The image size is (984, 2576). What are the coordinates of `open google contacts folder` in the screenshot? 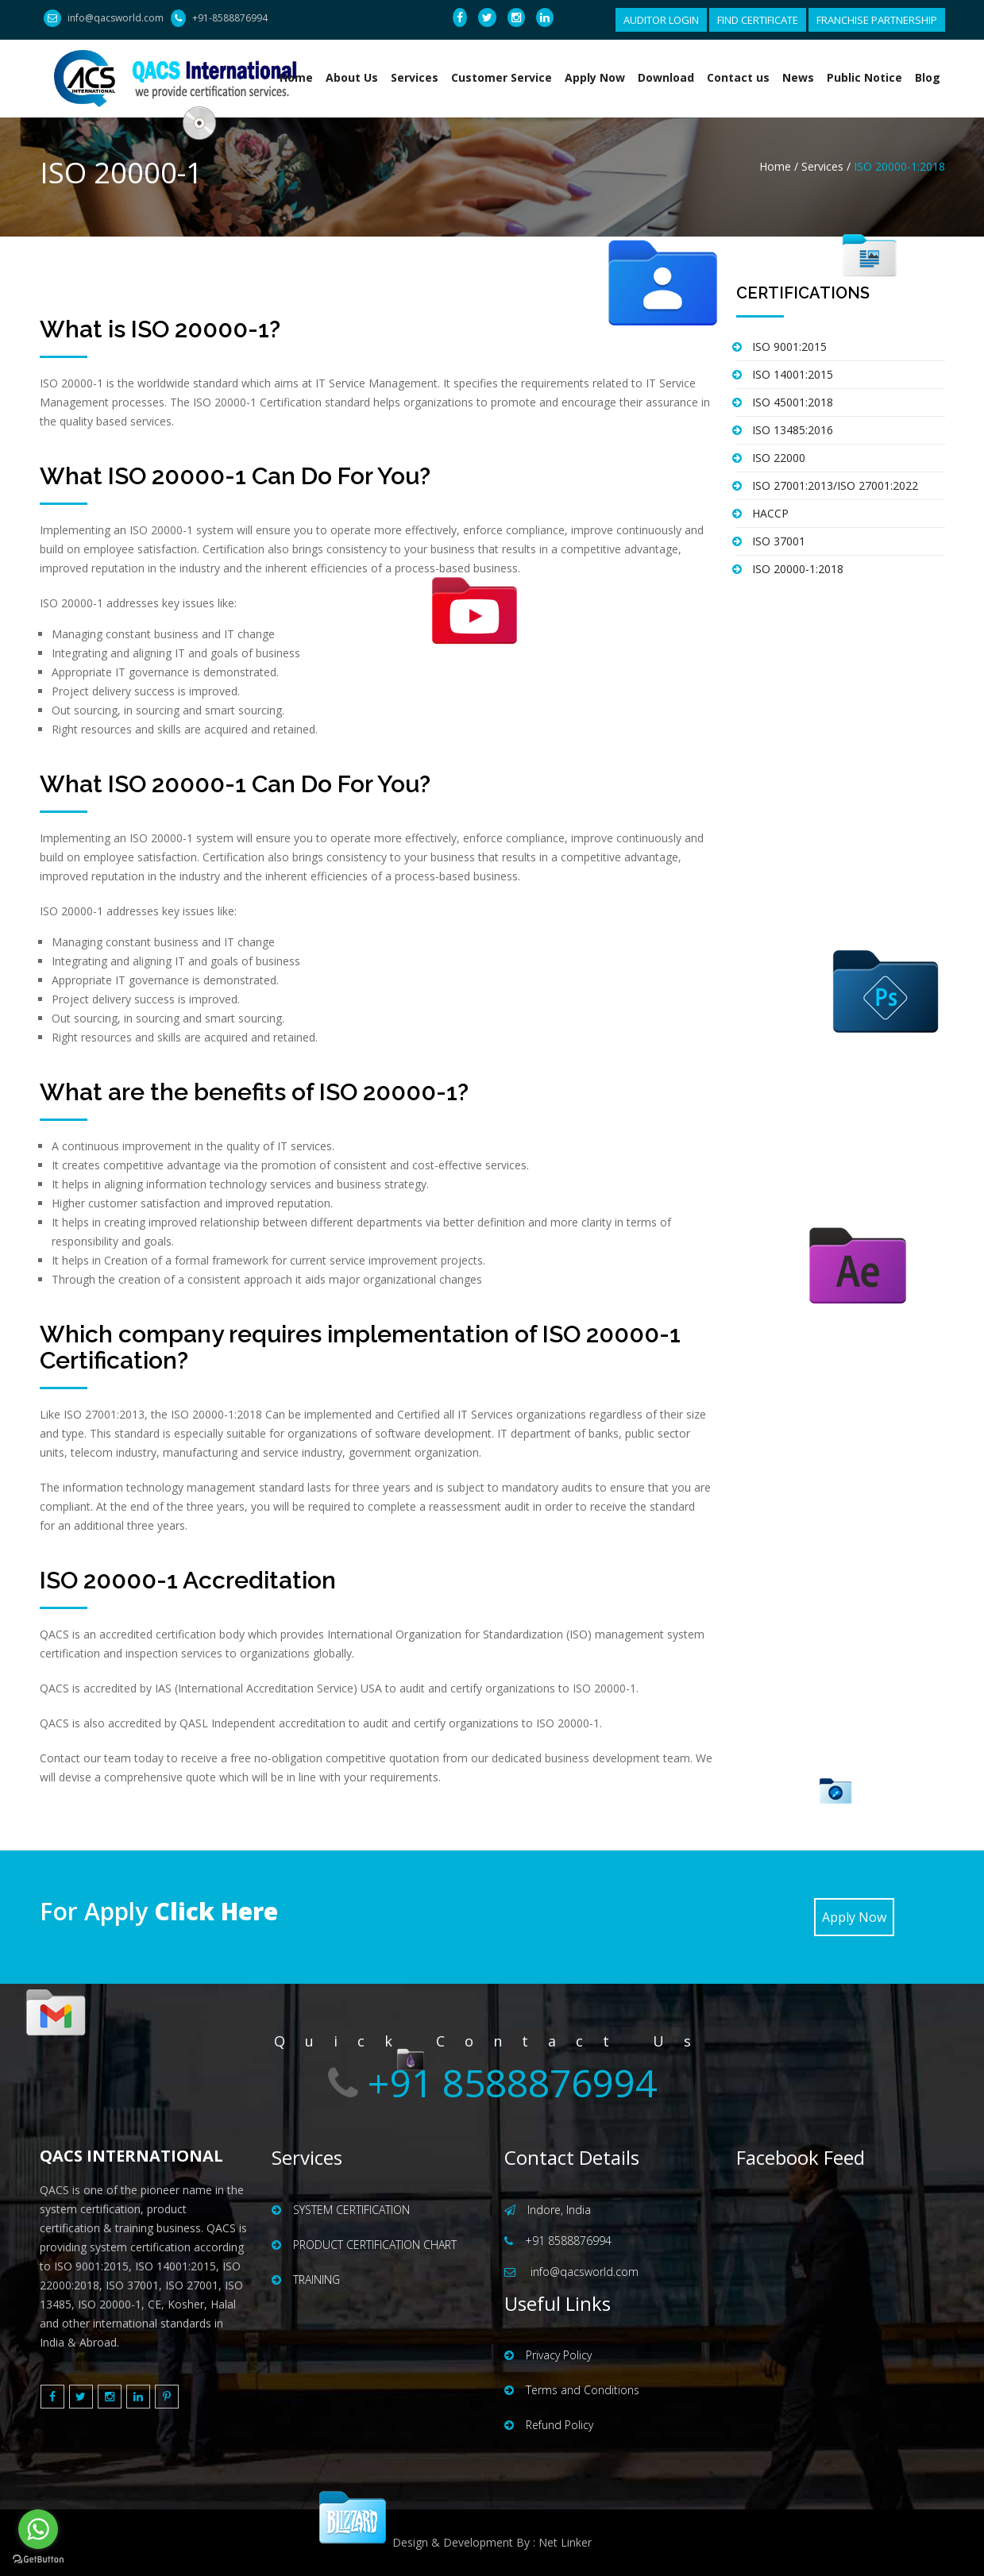 It's located at (662, 286).